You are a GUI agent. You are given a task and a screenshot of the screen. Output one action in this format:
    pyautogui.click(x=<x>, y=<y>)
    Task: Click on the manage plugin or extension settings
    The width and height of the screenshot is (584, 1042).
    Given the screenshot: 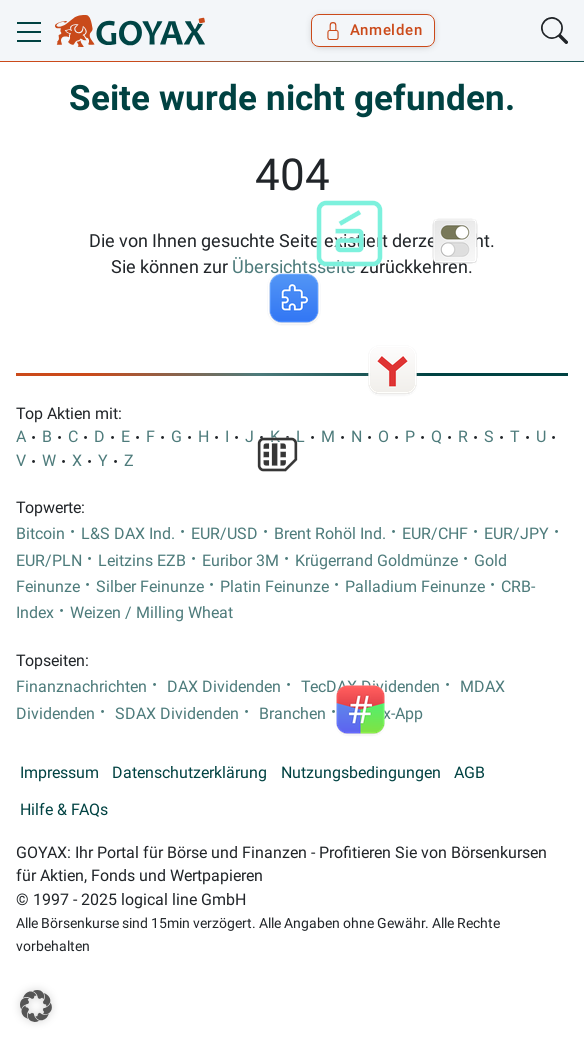 What is the action you would take?
    pyautogui.click(x=294, y=299)
    